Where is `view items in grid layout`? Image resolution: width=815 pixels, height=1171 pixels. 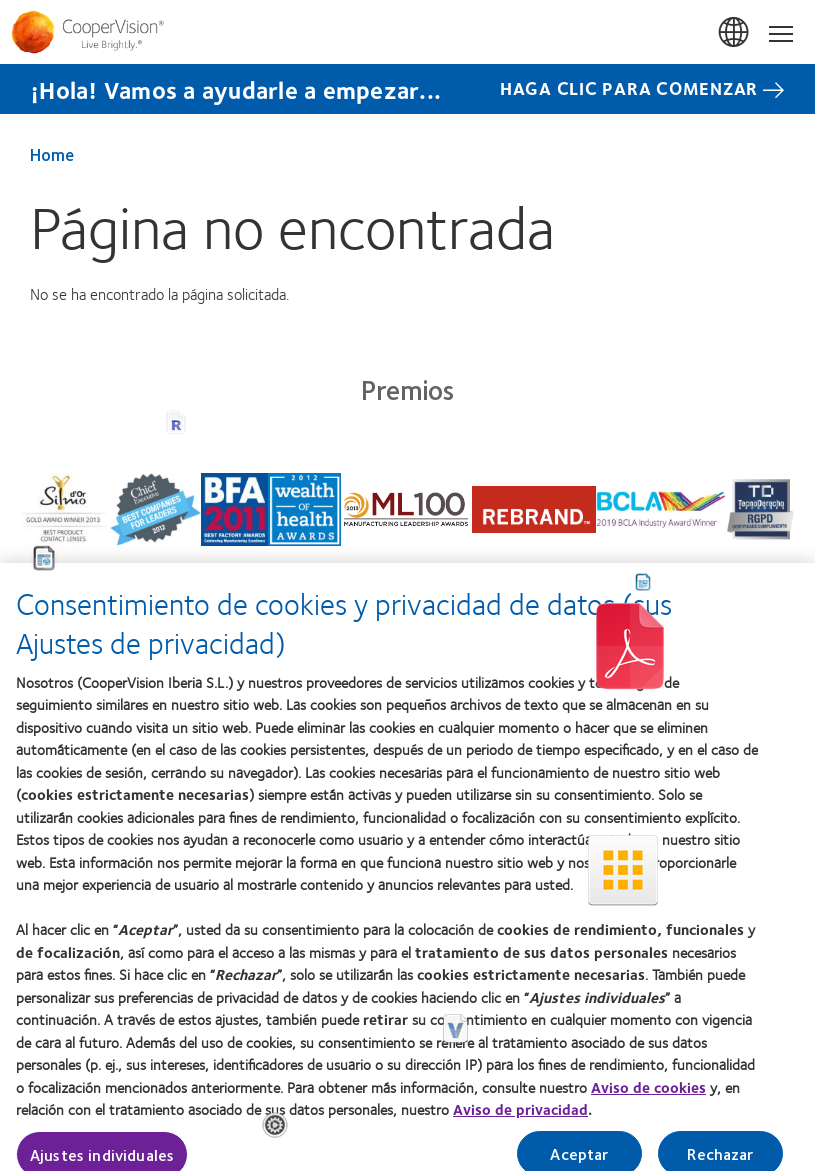 view items in grid layout is located at coordinates (623, 870).